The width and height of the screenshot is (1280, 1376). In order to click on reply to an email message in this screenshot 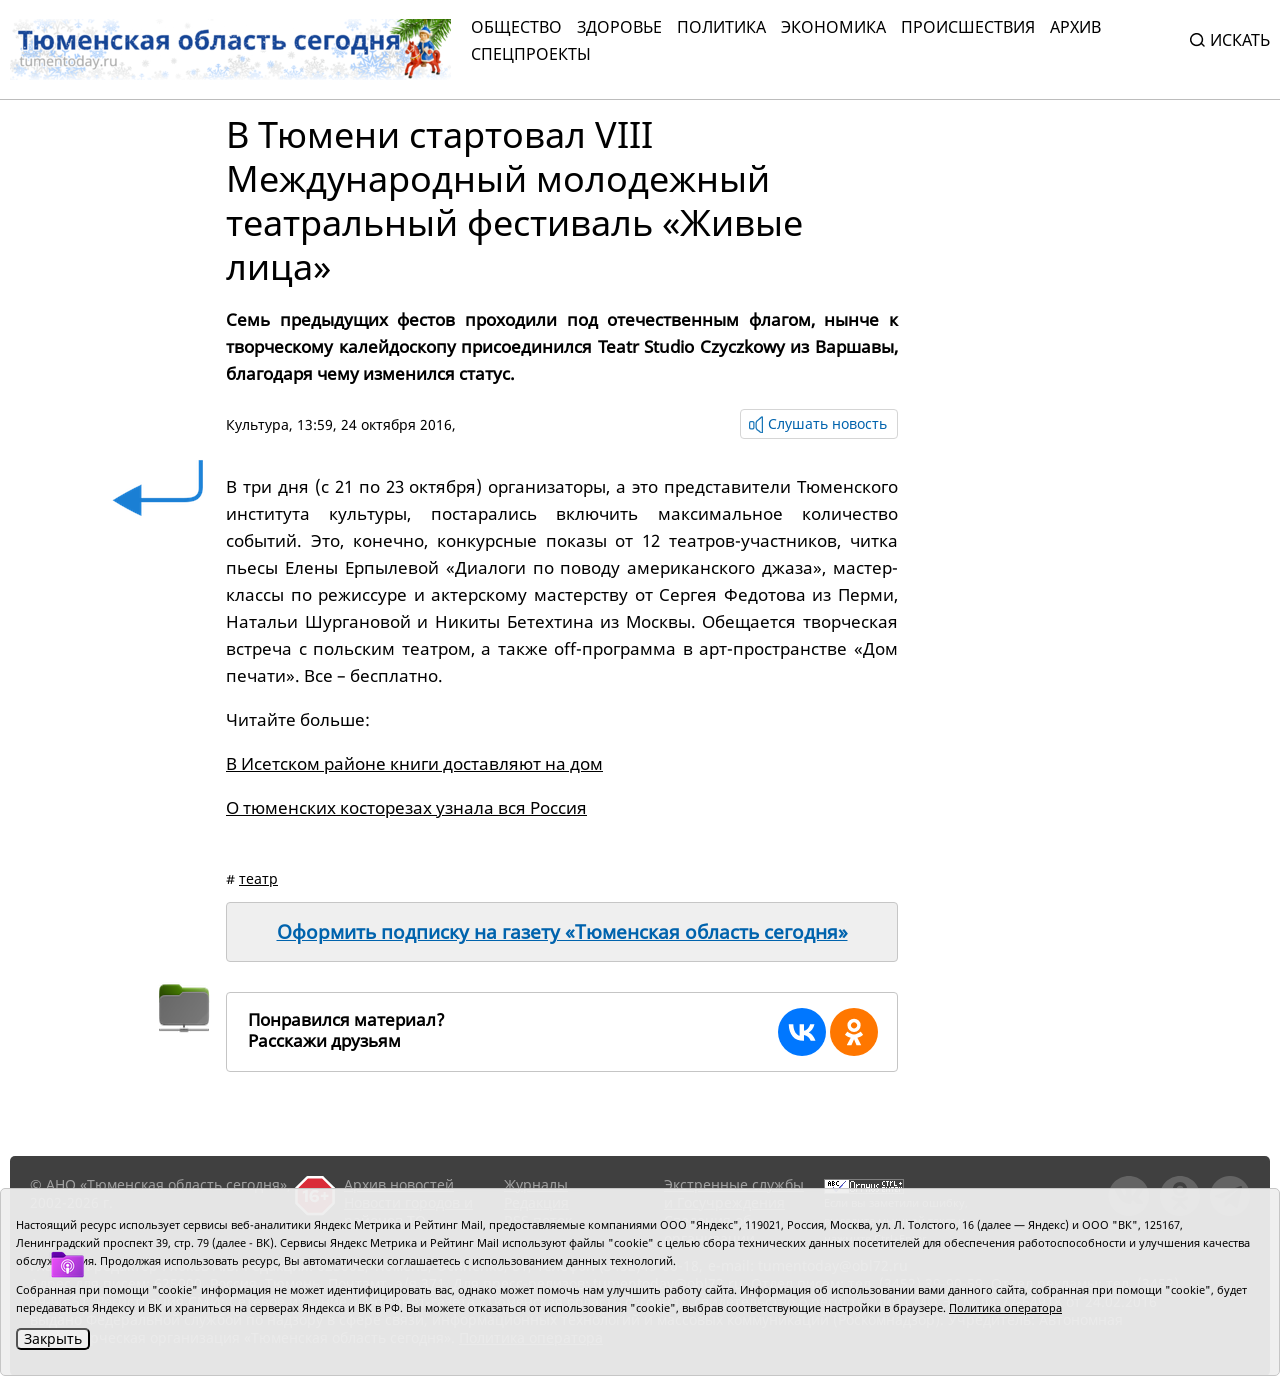, I will do `click(156, 487)`.